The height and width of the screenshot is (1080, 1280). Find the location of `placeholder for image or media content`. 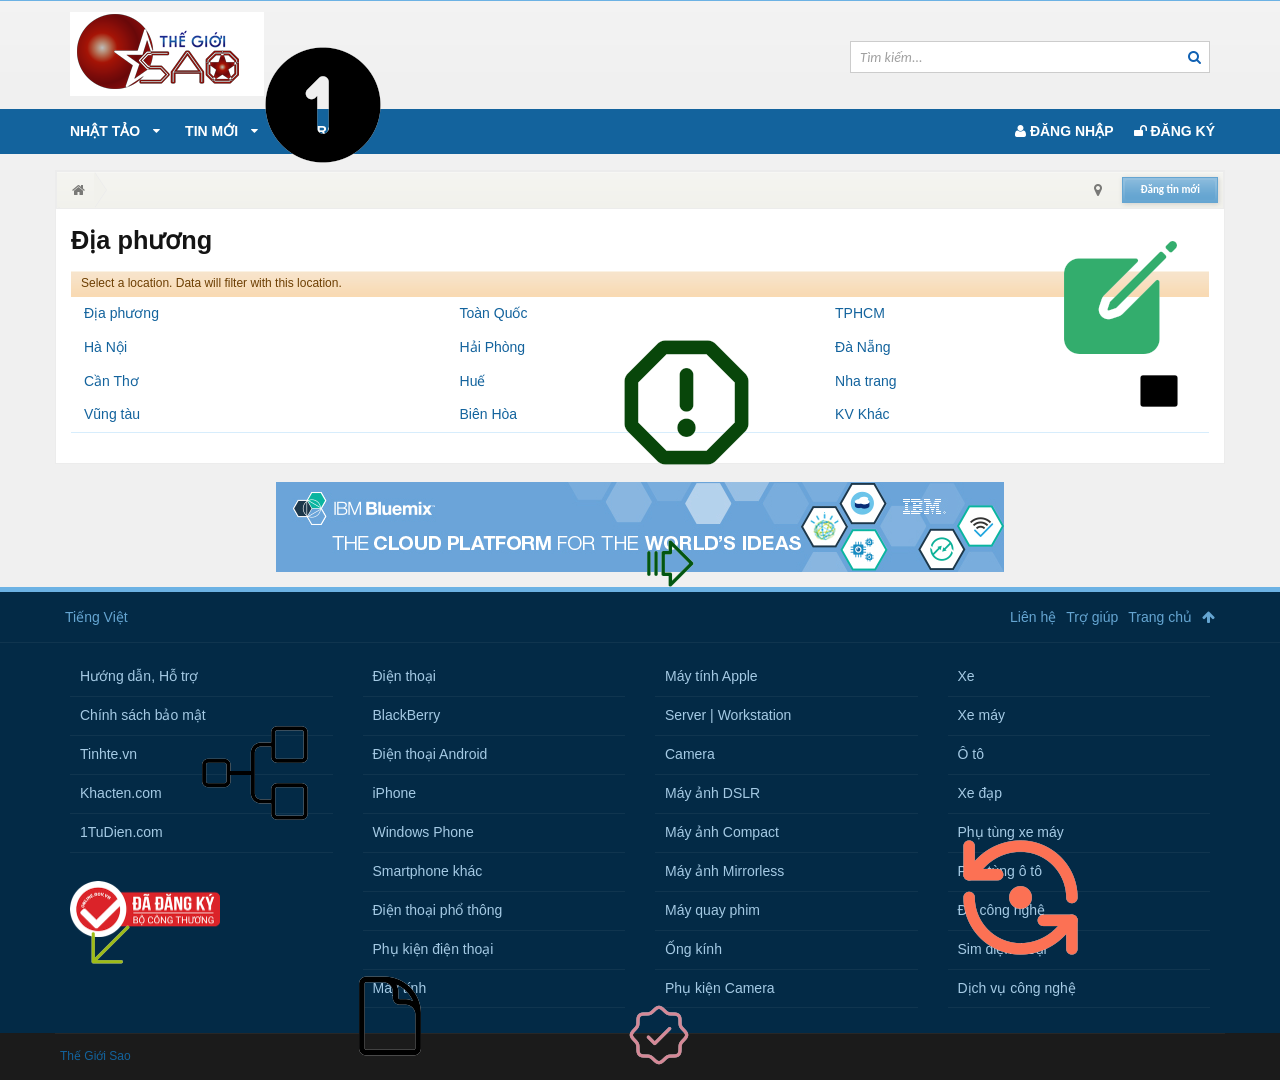

placeholder for image or media content is located at coordinates (1159, 391).